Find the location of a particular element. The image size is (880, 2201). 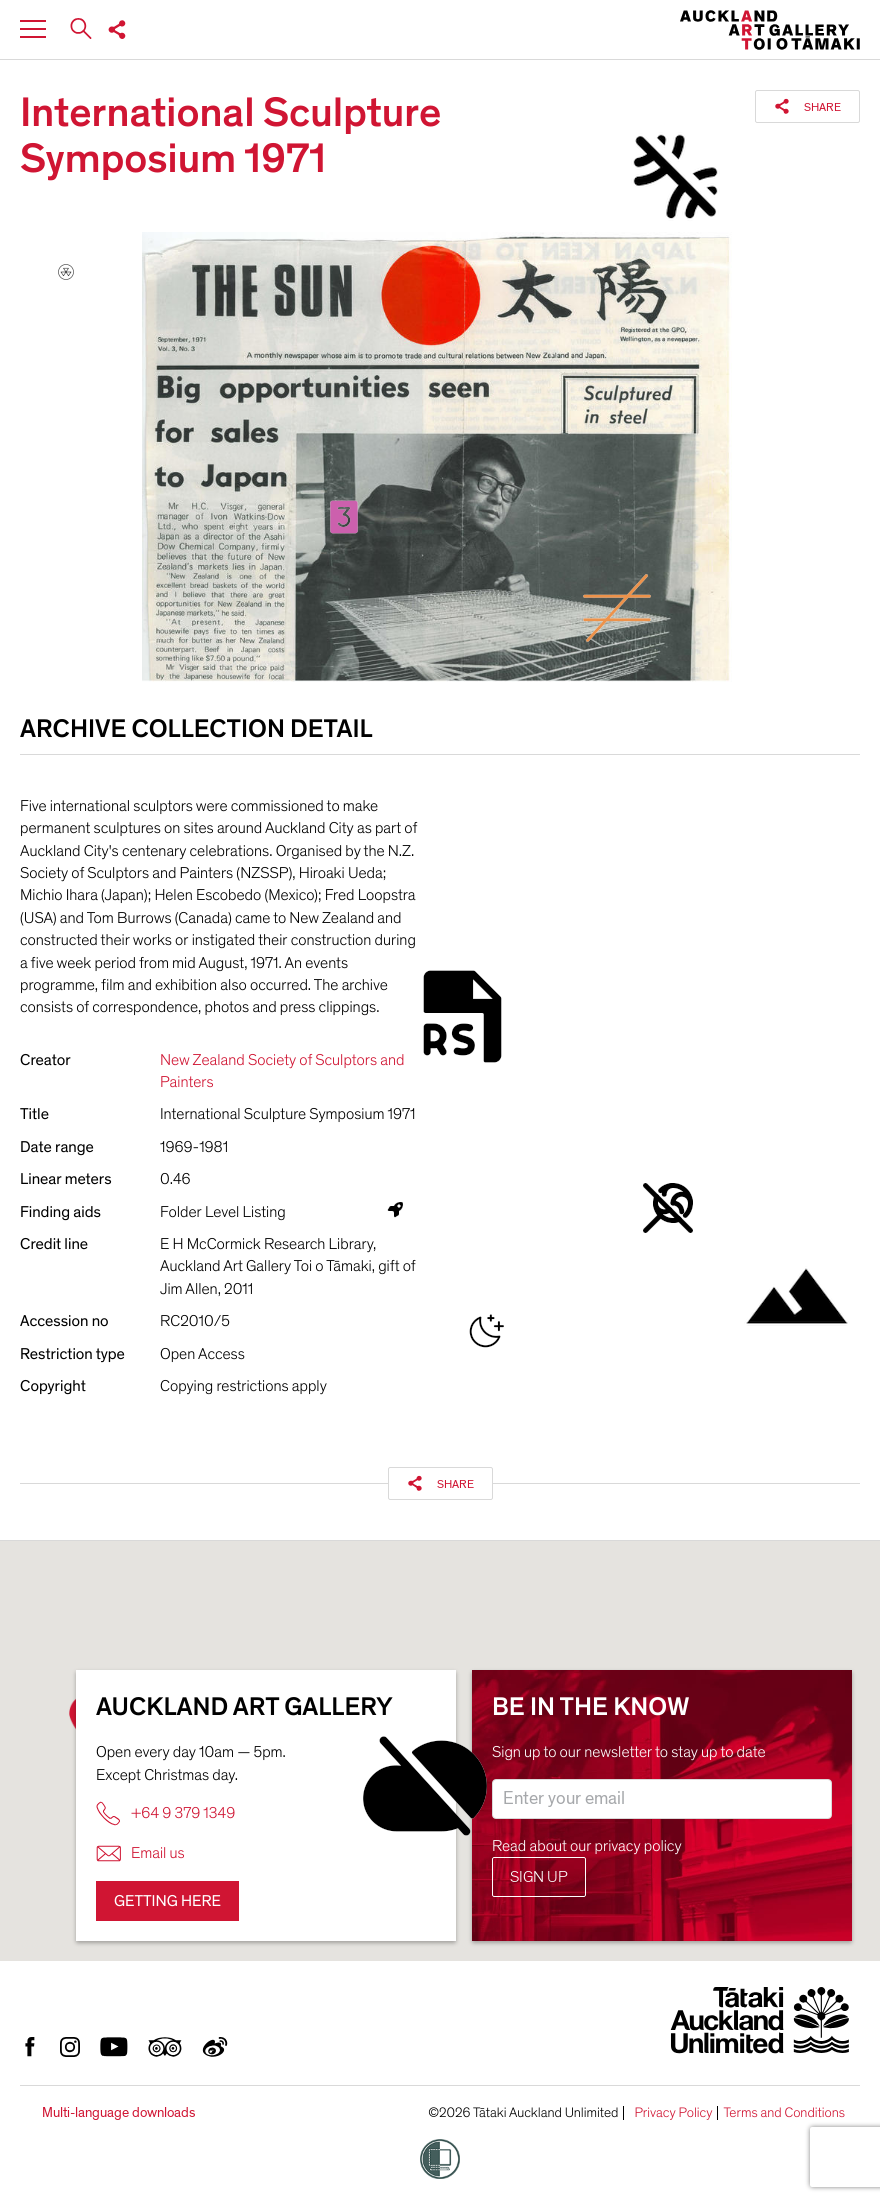

disable light leak effects in photo editing is located at coordinates (675, 176).